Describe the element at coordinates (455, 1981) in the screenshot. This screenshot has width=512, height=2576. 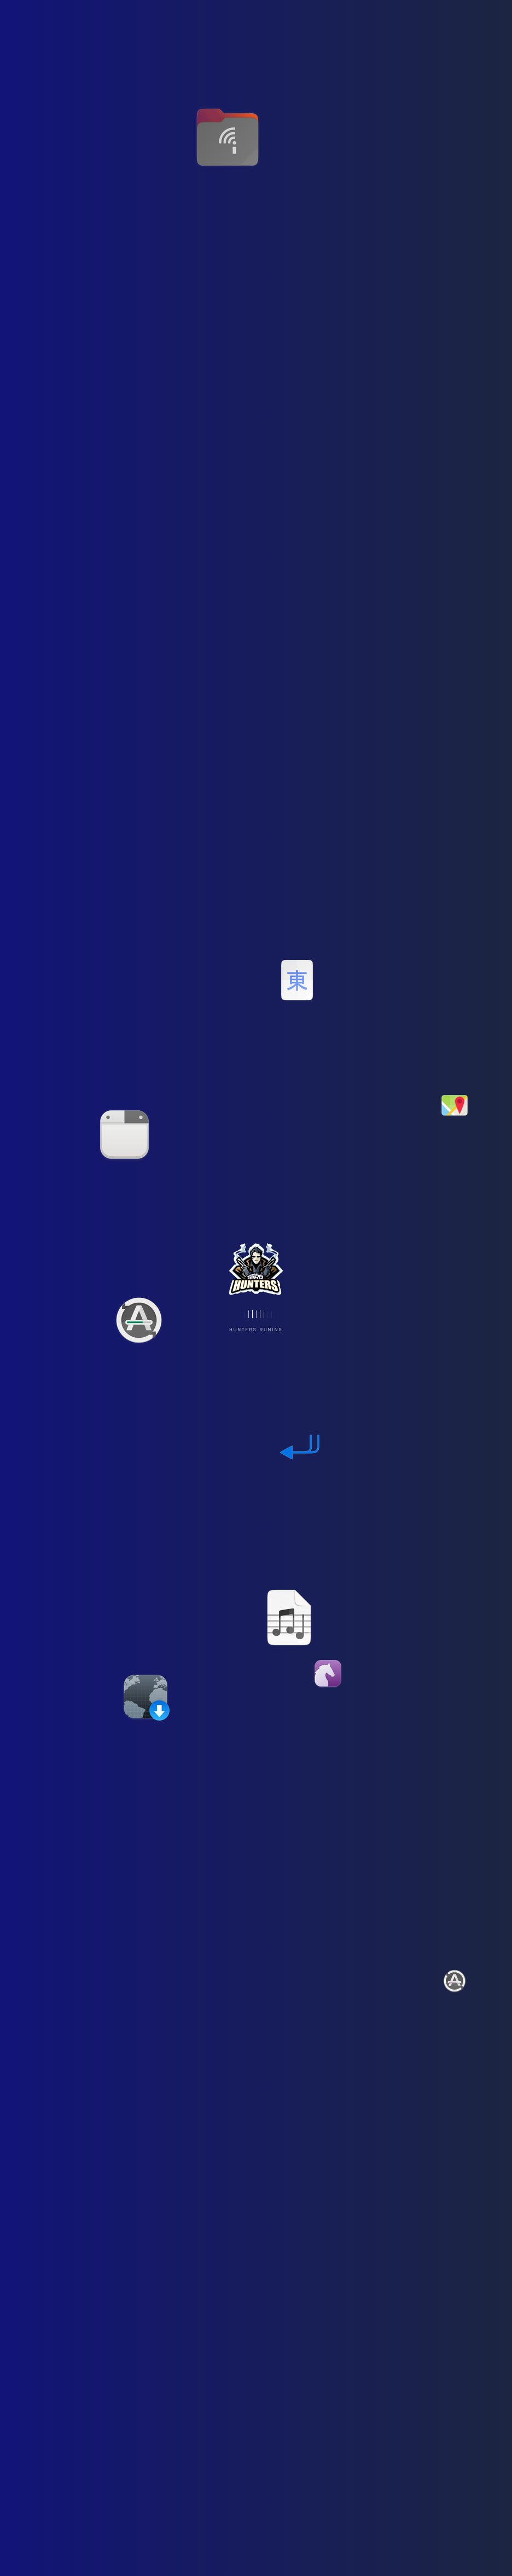
I see `check for available system updates` at that location.